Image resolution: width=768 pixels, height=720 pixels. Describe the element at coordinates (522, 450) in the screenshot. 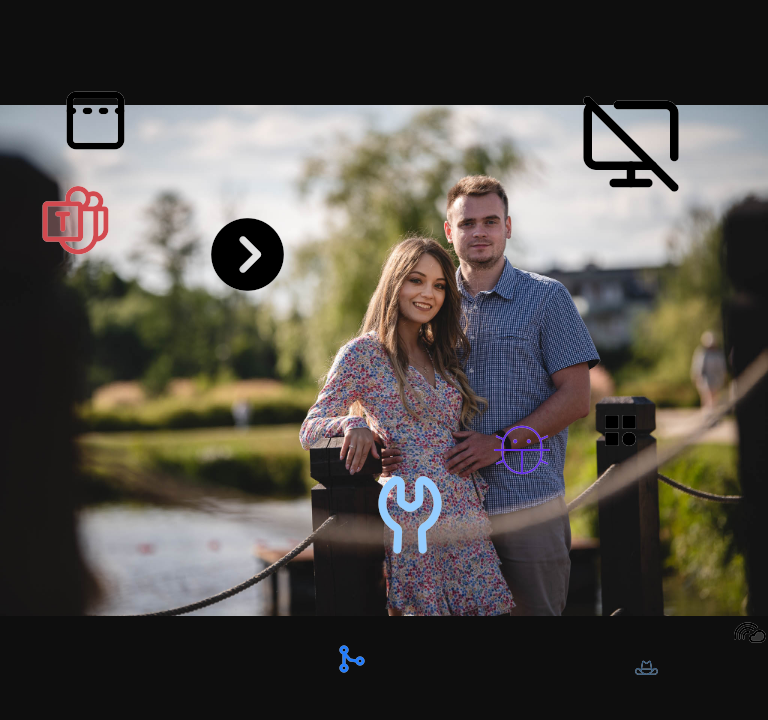

I see `report a bug or issue` at that location.